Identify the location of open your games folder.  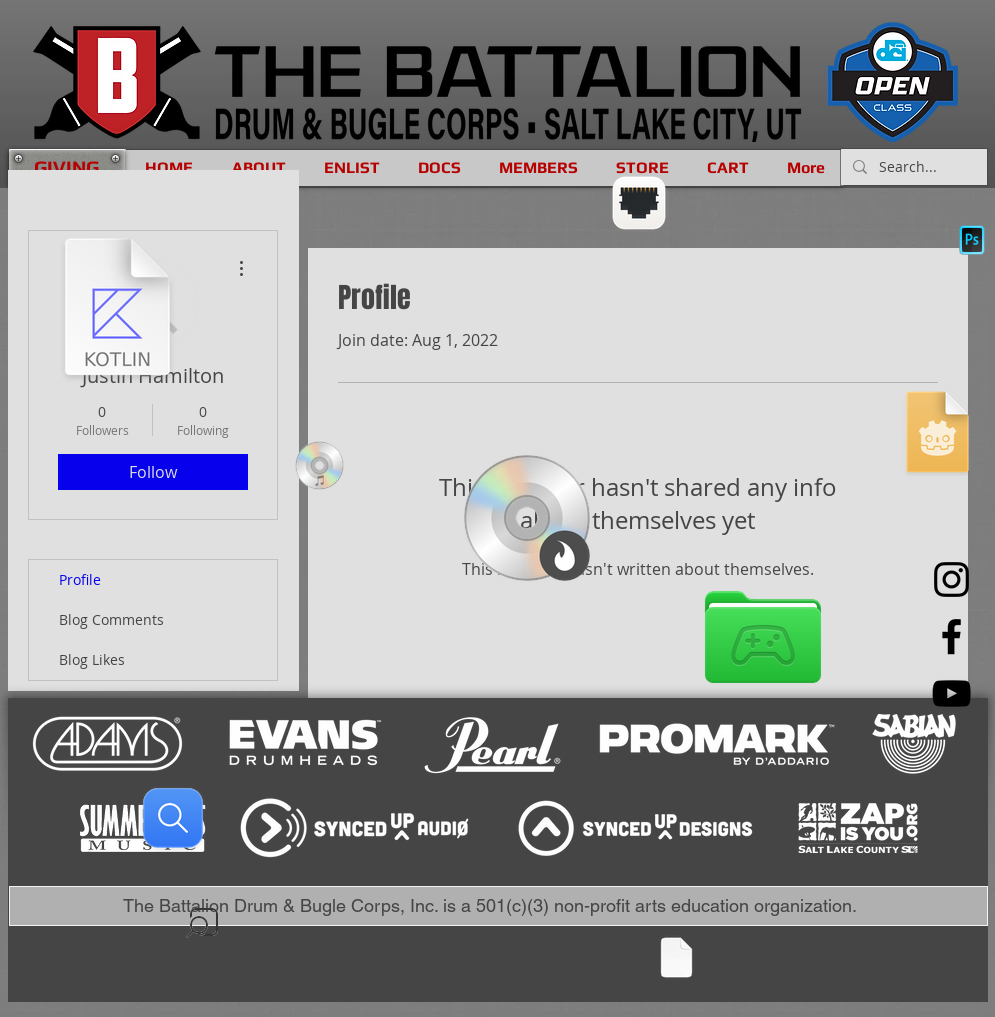
(763, 637).